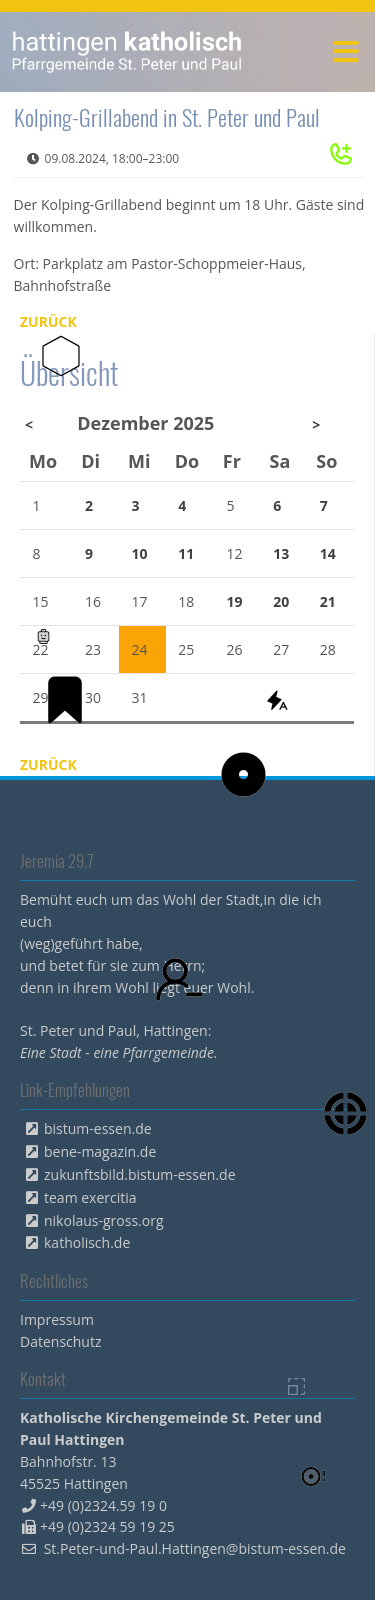 The image size is (375, 1600). I want to click on view polar chart analytics, so click(345, 1113).